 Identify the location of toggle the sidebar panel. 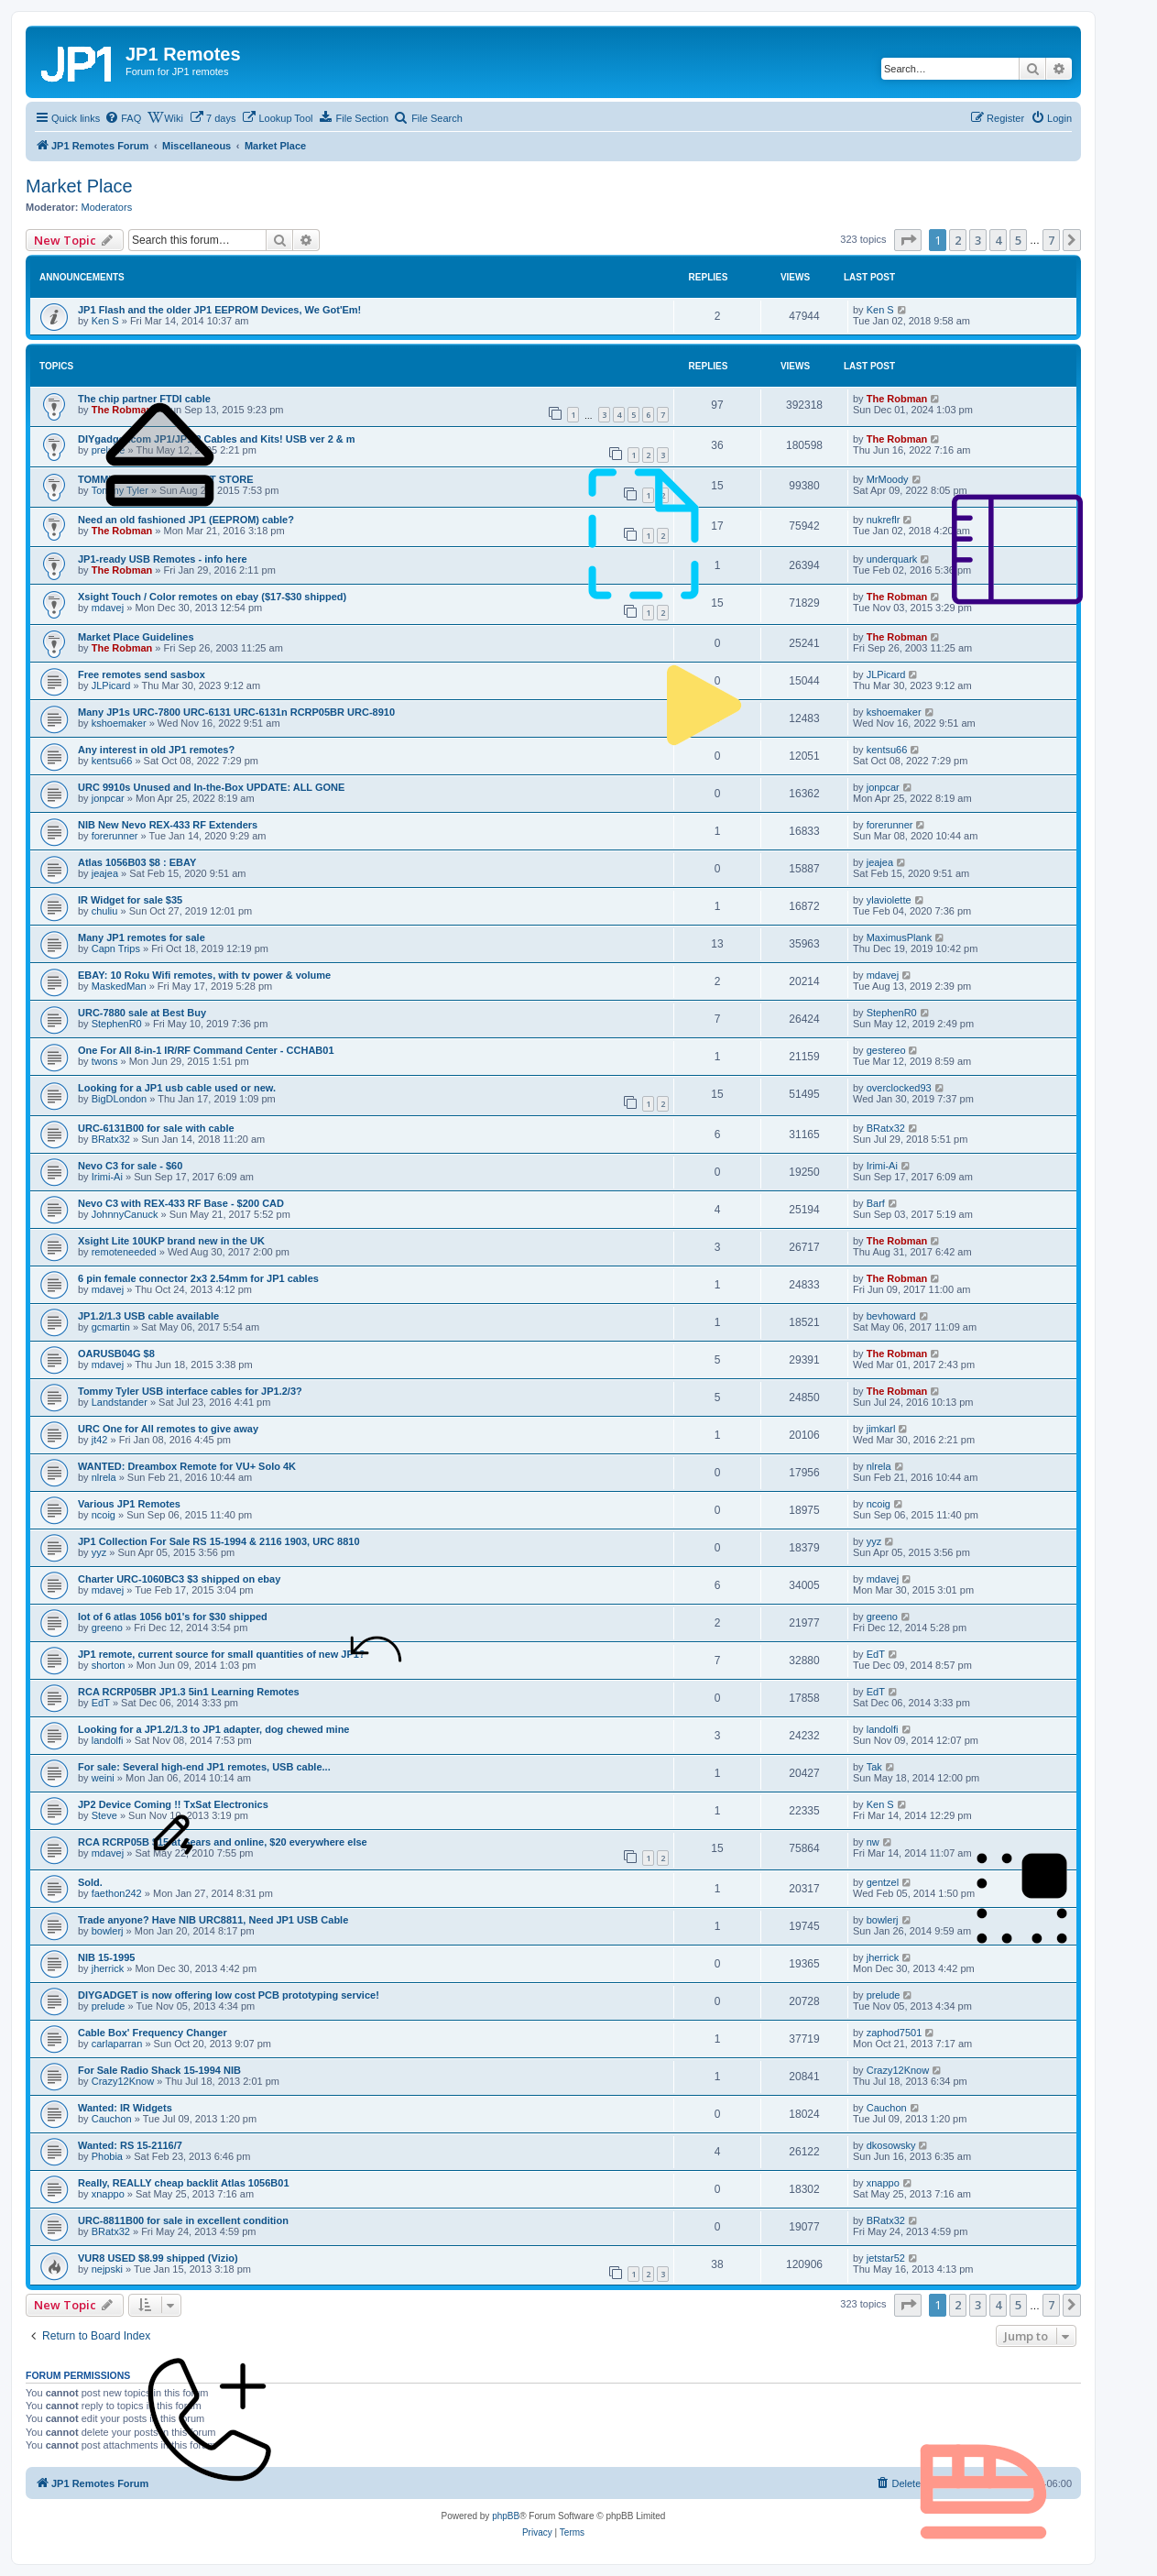
(1017, 549).